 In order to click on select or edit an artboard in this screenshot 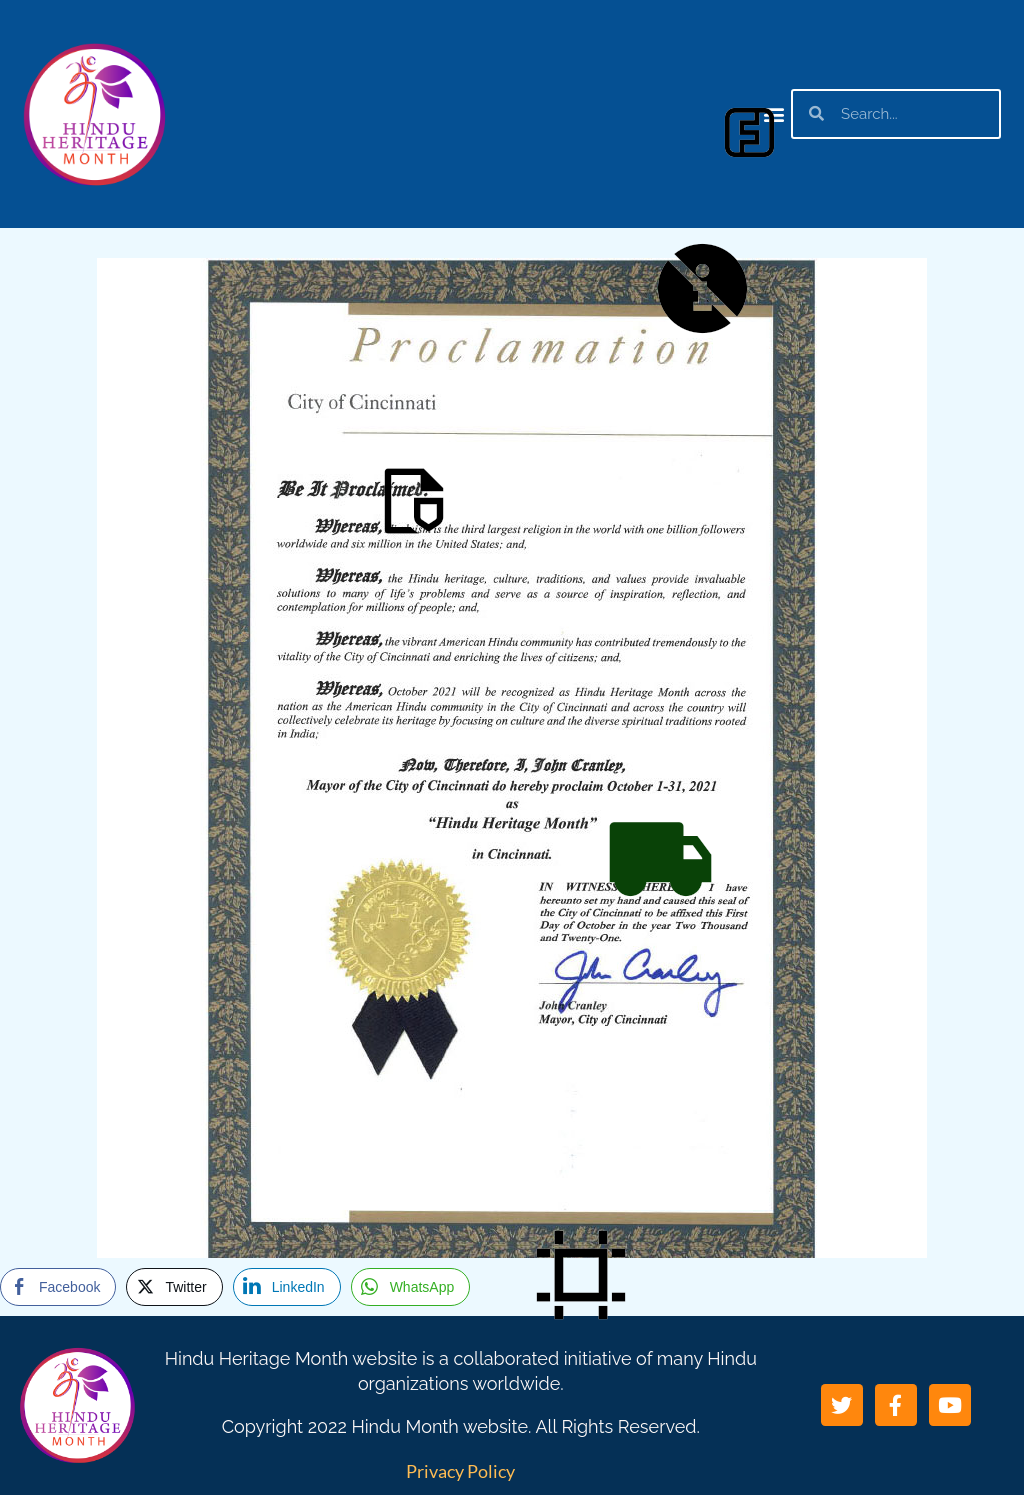, I will do `click(581, 1275)`.